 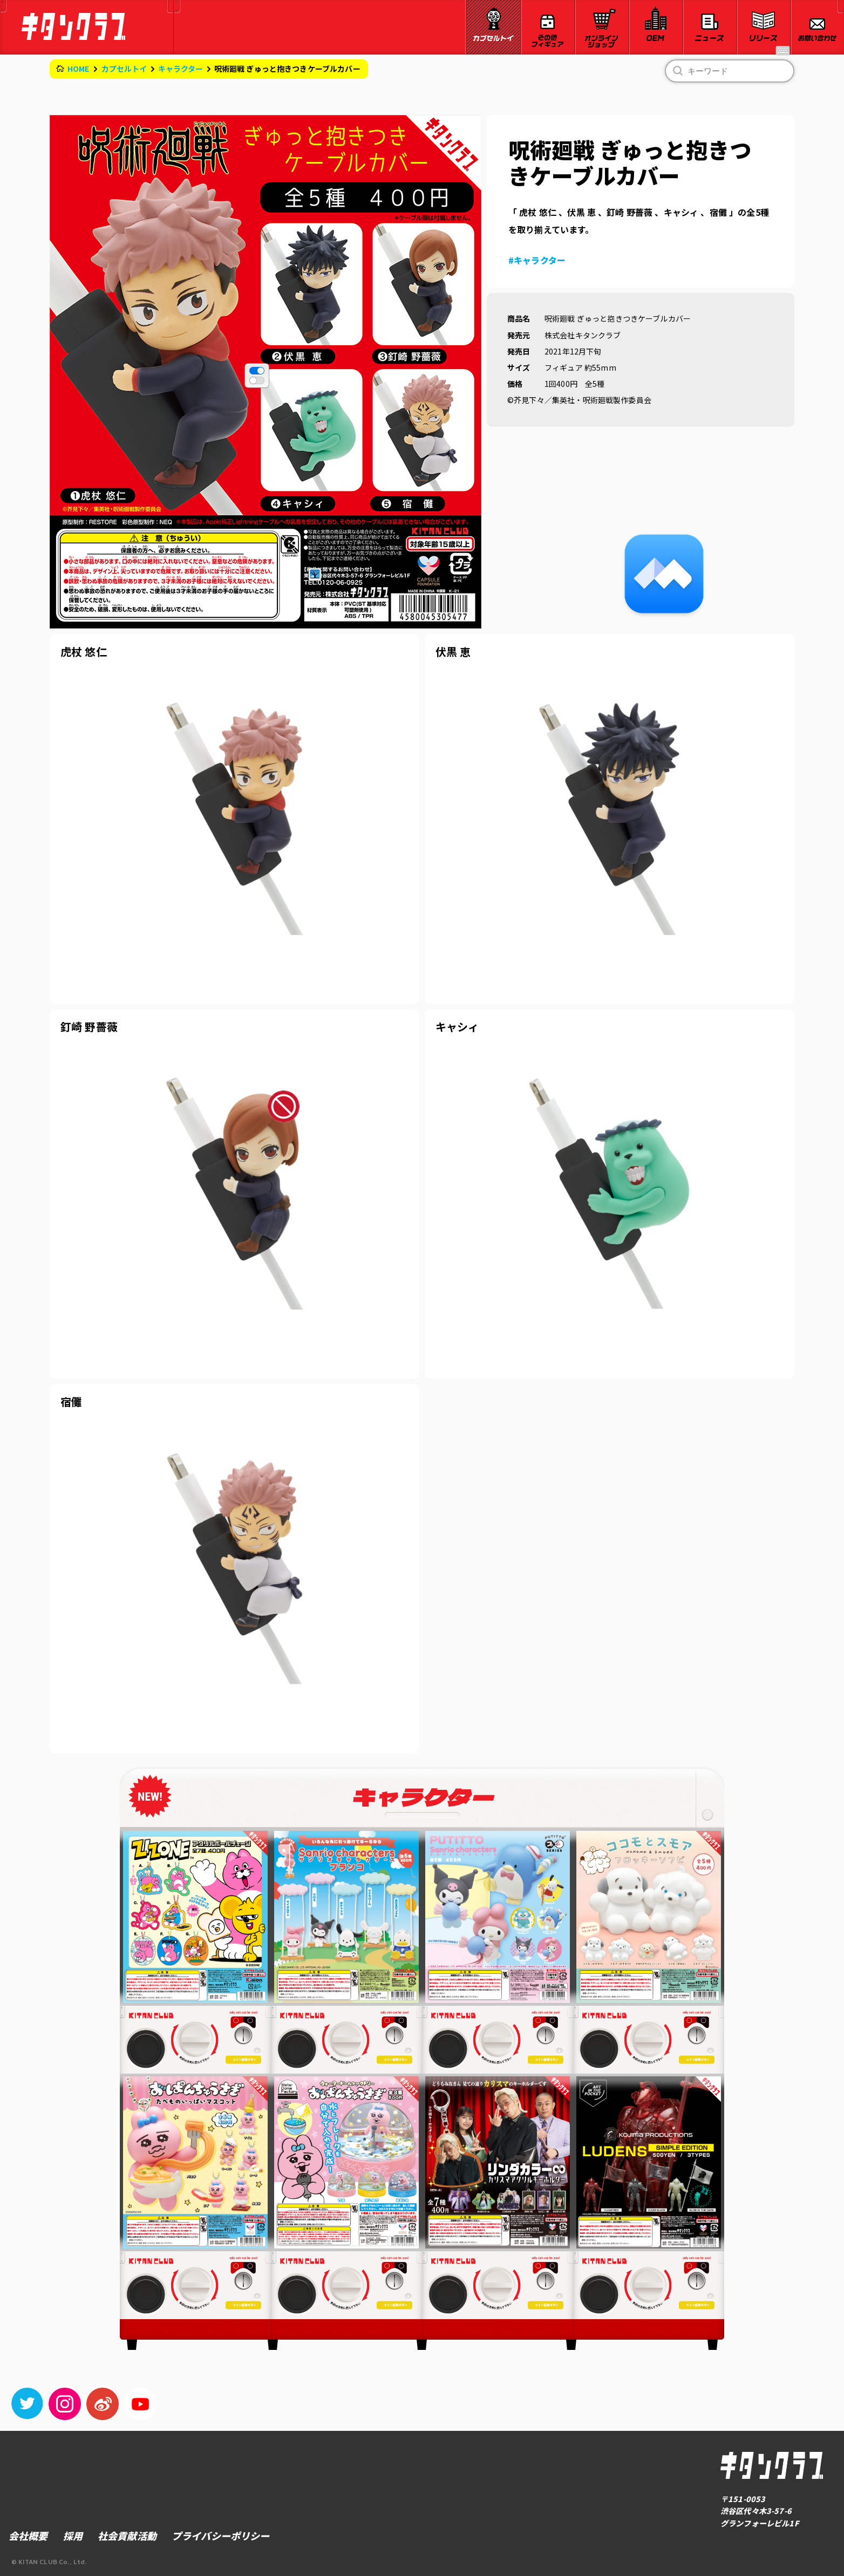 I want to click on delete selected email message, so click(x=283, y=1106).